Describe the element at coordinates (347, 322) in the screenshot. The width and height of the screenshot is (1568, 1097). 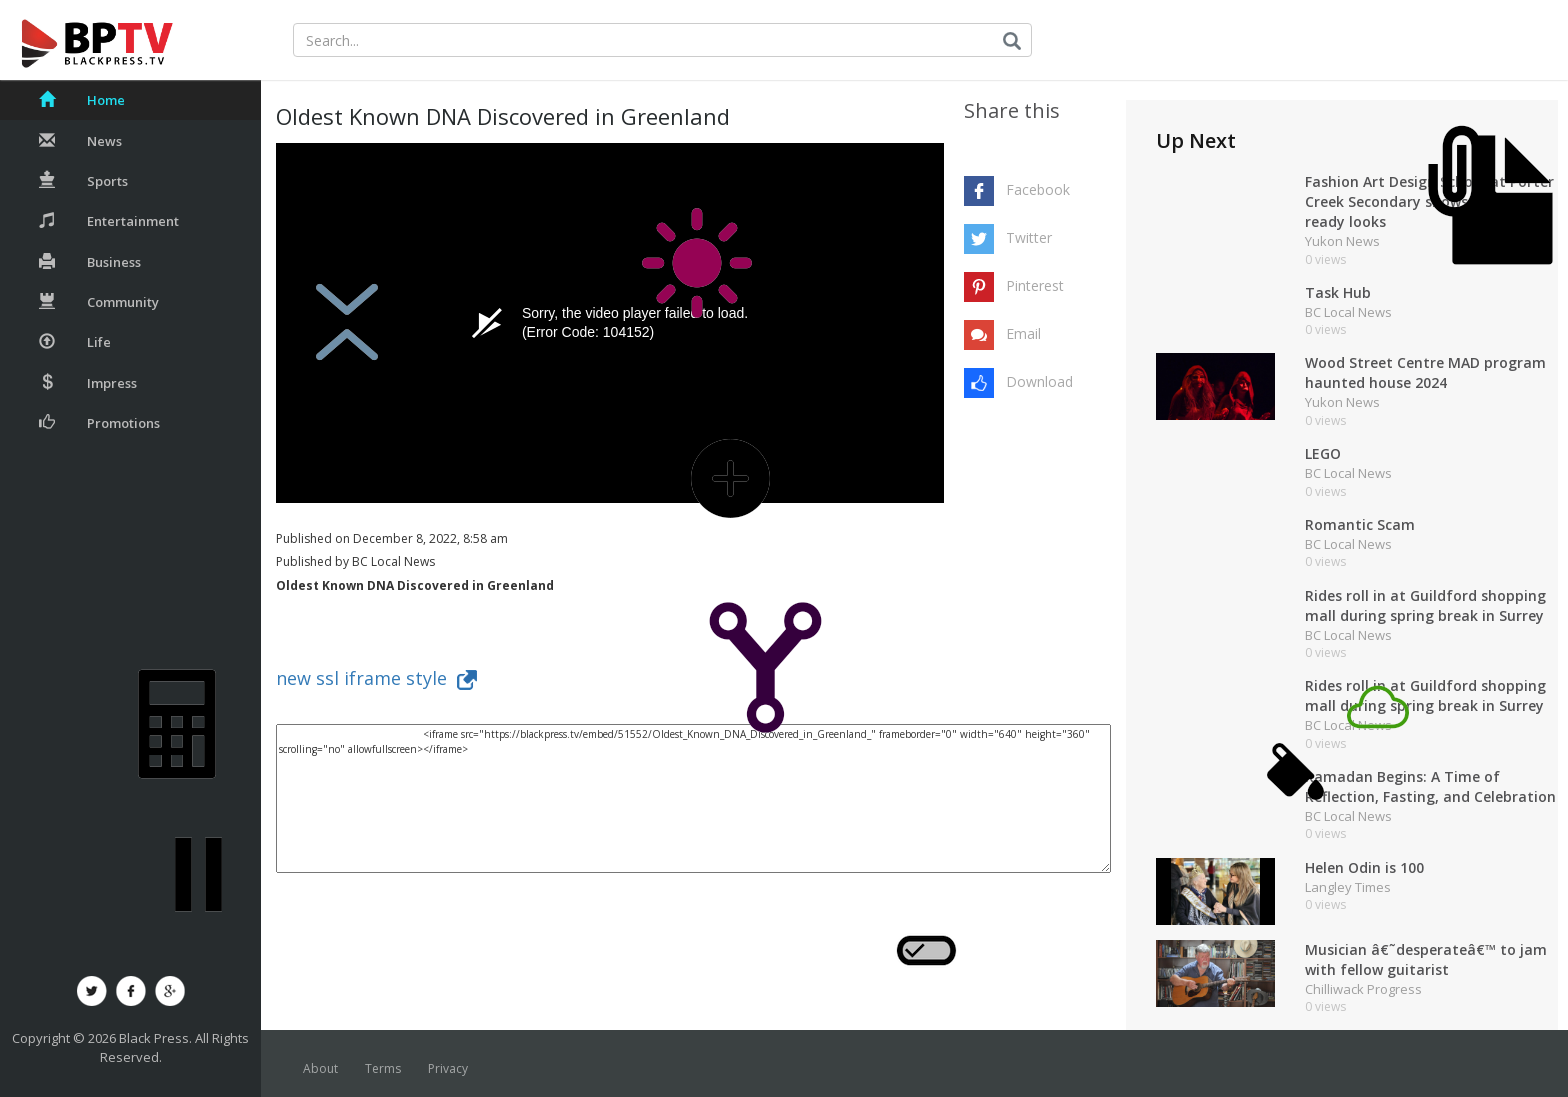
I see `collapse or minimize an expanded section` at that location.